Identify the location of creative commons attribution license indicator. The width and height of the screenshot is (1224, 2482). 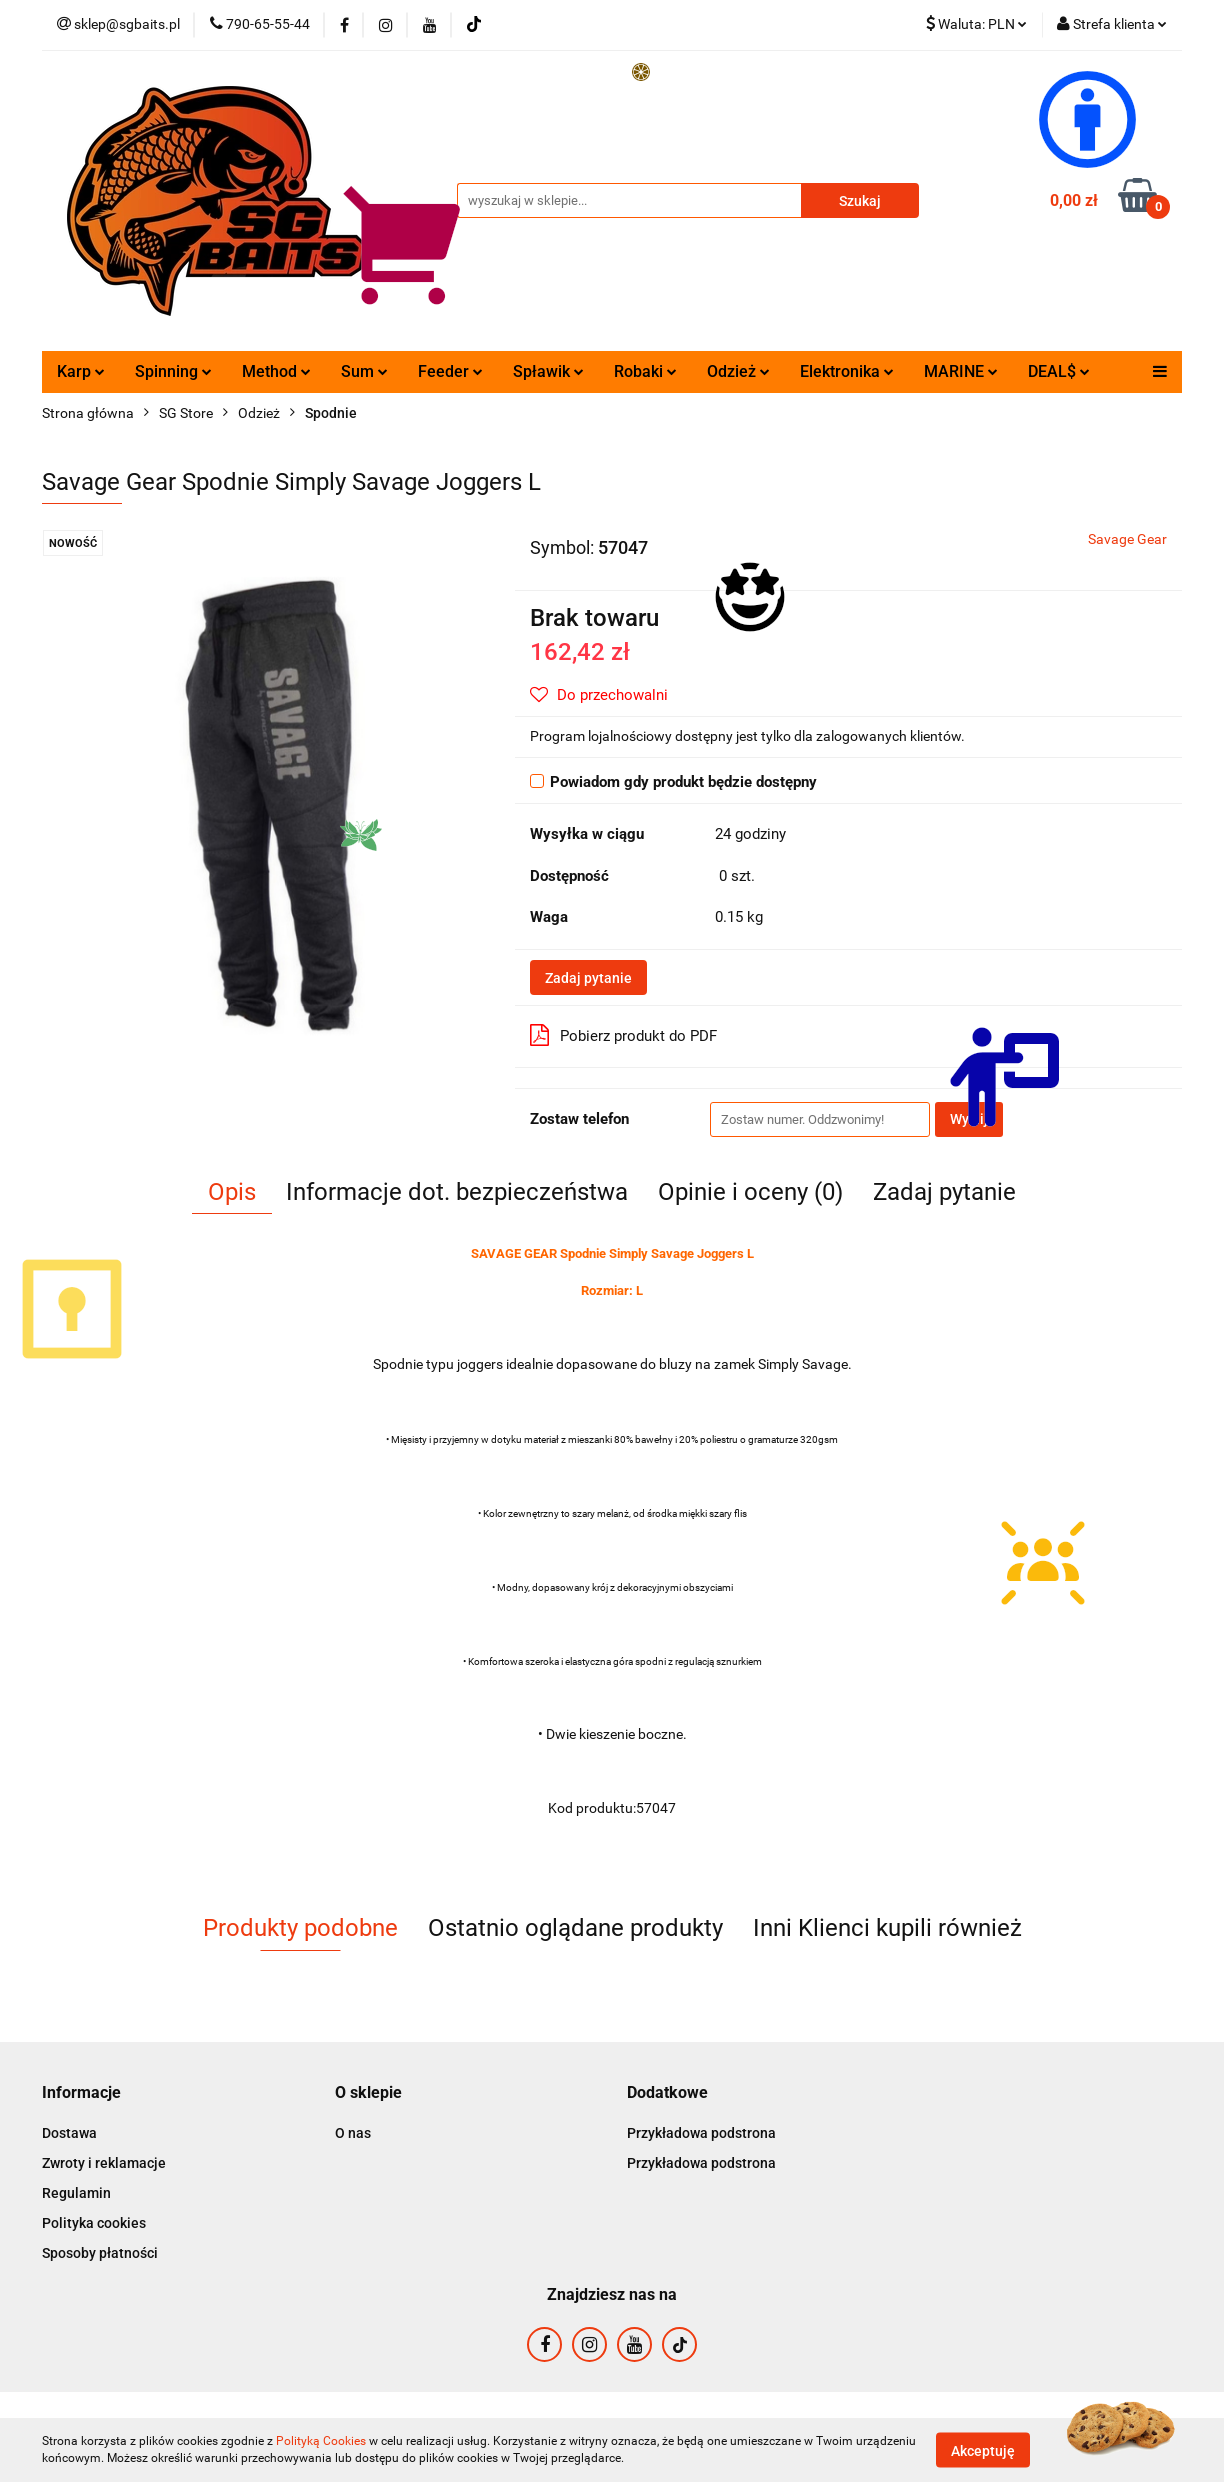
(1087, 119).